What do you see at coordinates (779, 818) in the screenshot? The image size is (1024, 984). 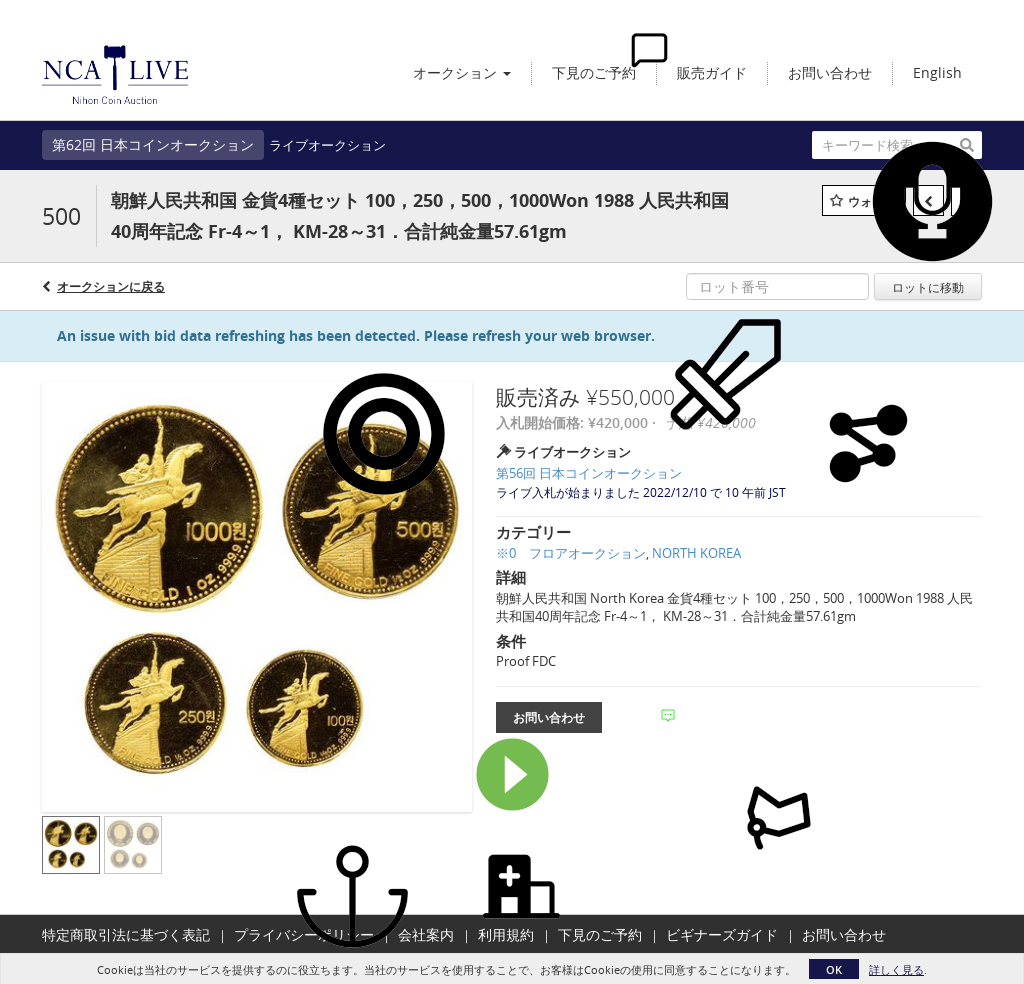 I see `select a custom polygonal area` at bounding box center [779, 818].